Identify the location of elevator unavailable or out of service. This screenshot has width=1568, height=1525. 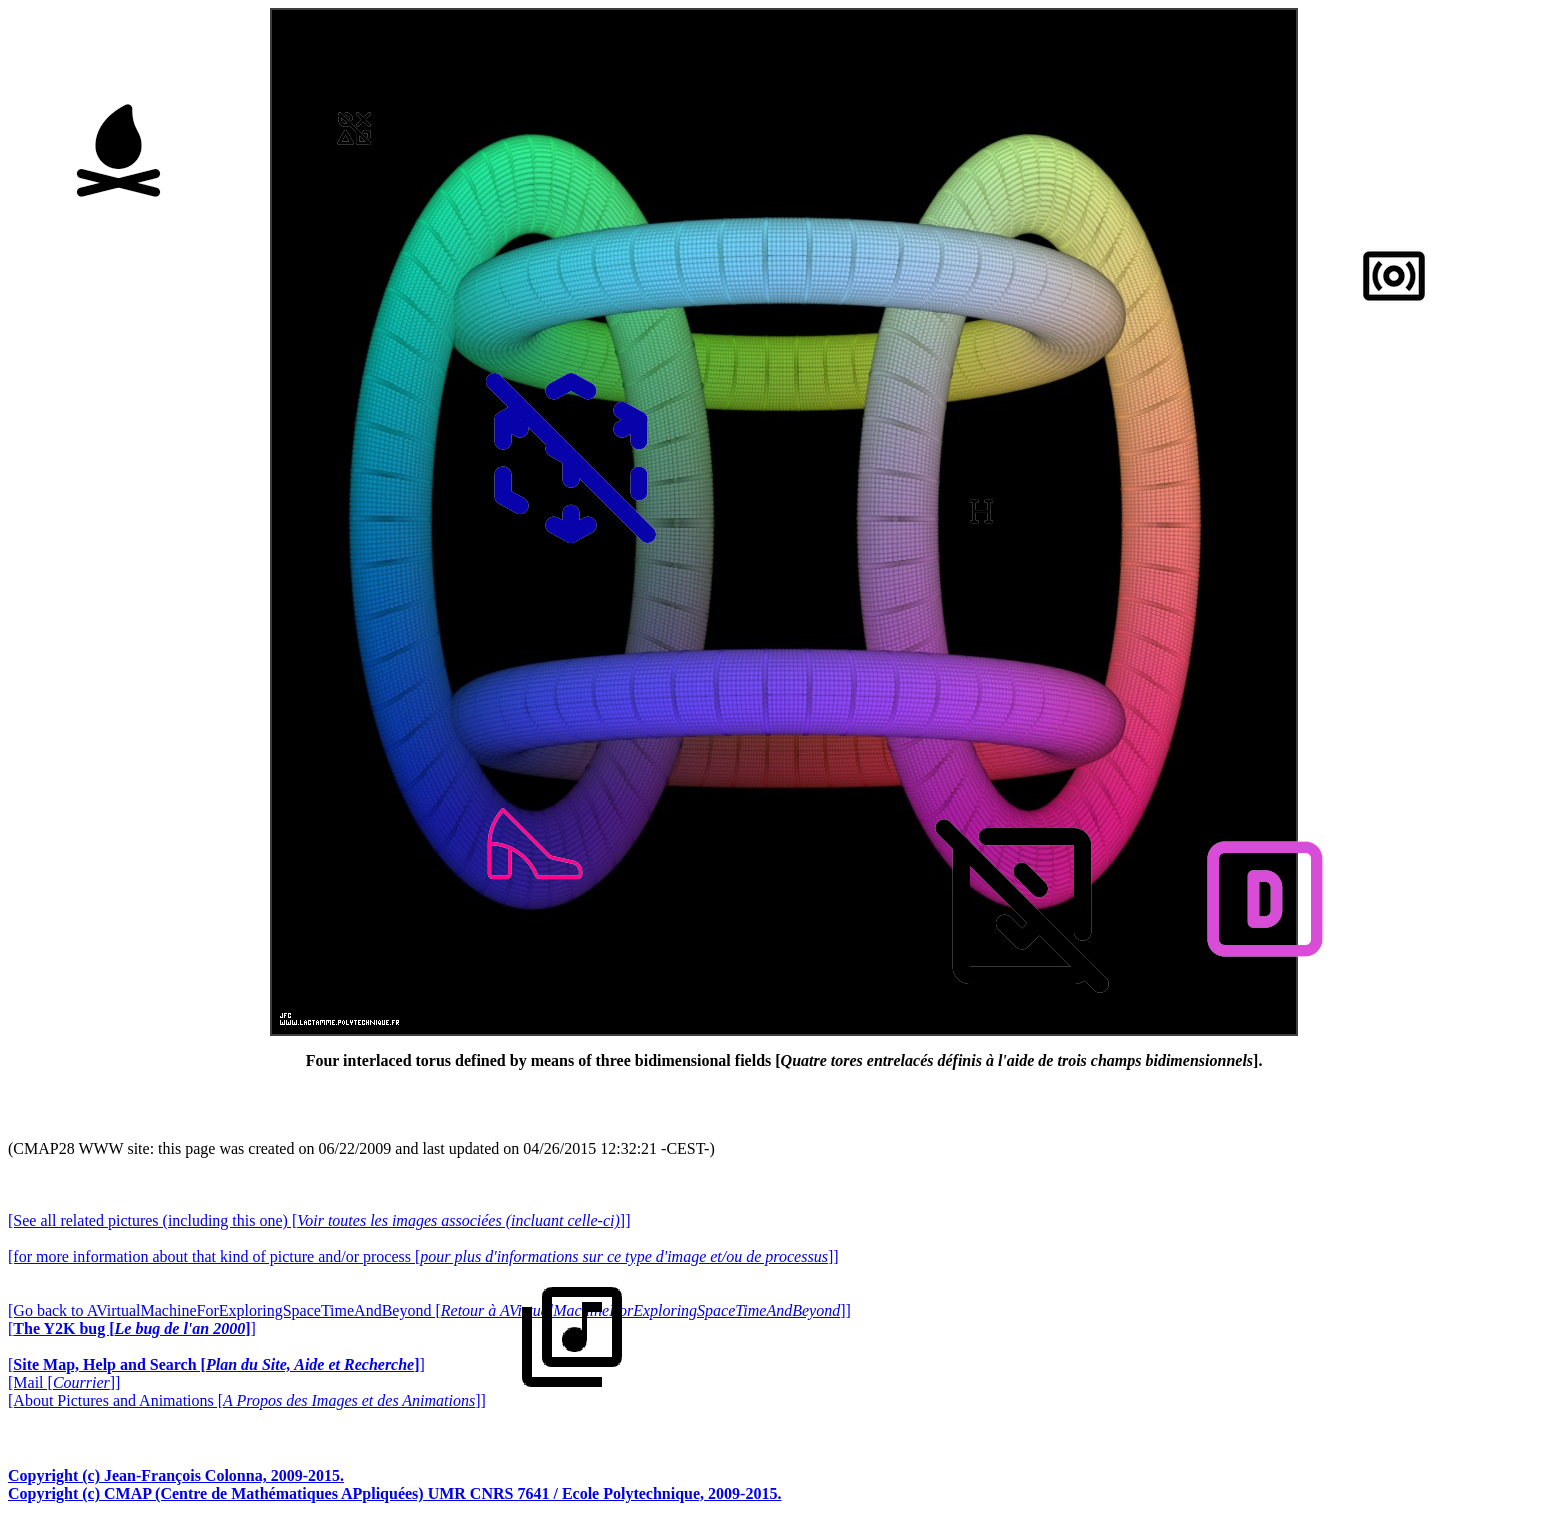
(1022, 906).